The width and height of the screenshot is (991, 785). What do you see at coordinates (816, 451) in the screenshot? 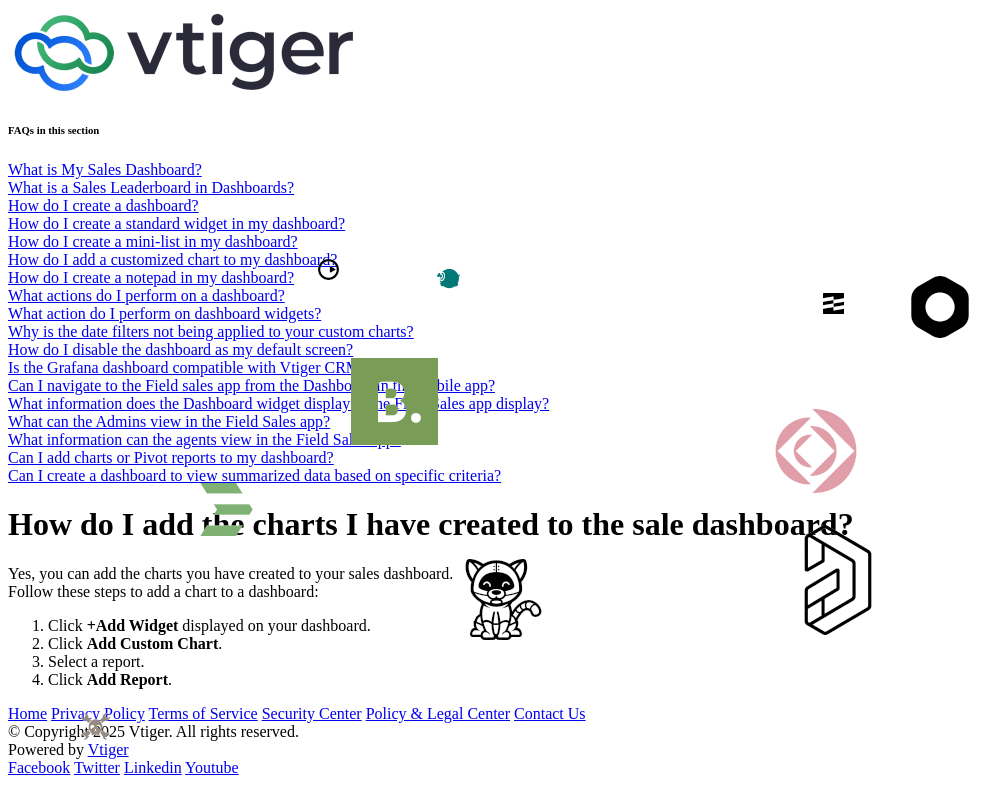
I see `claris app or service logo` at bounding box center [816, 451].